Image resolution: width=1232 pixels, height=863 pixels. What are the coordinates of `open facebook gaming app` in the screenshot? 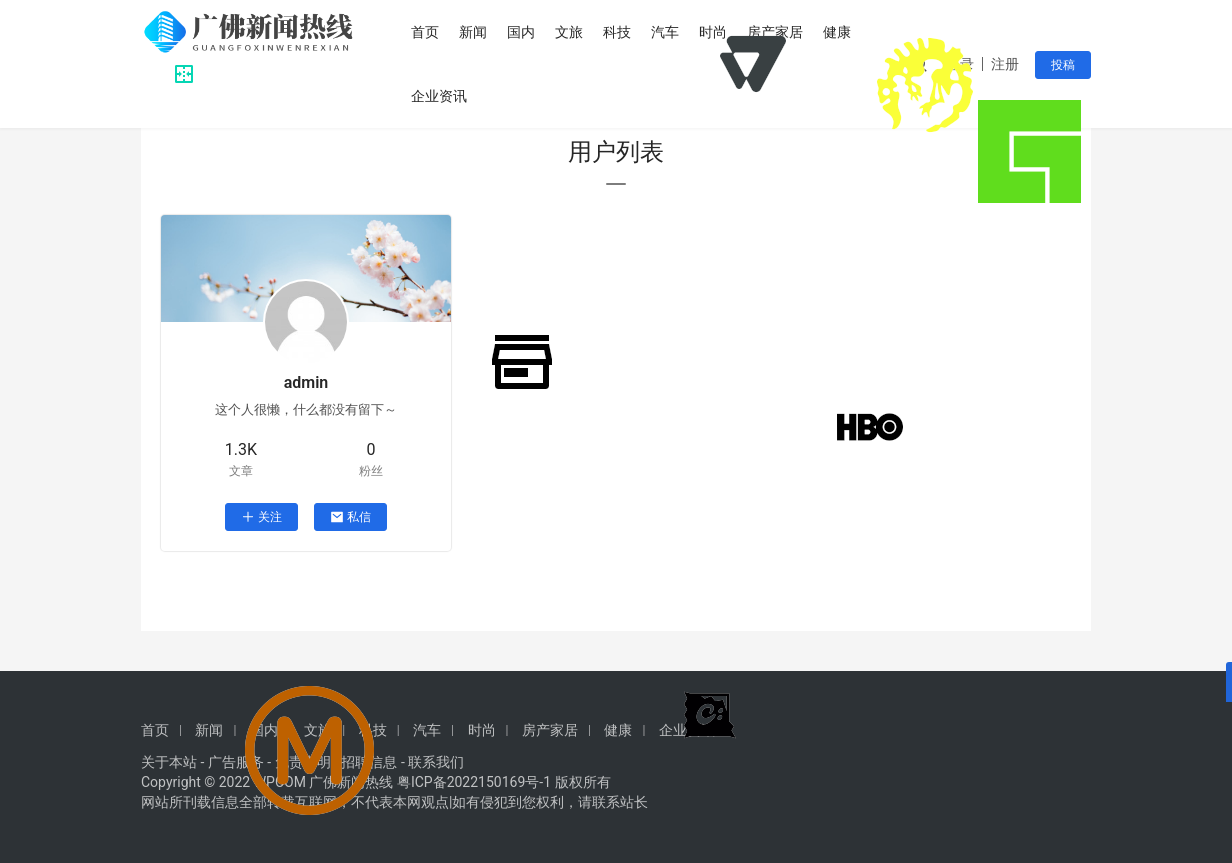 It's located at (1029, 151).